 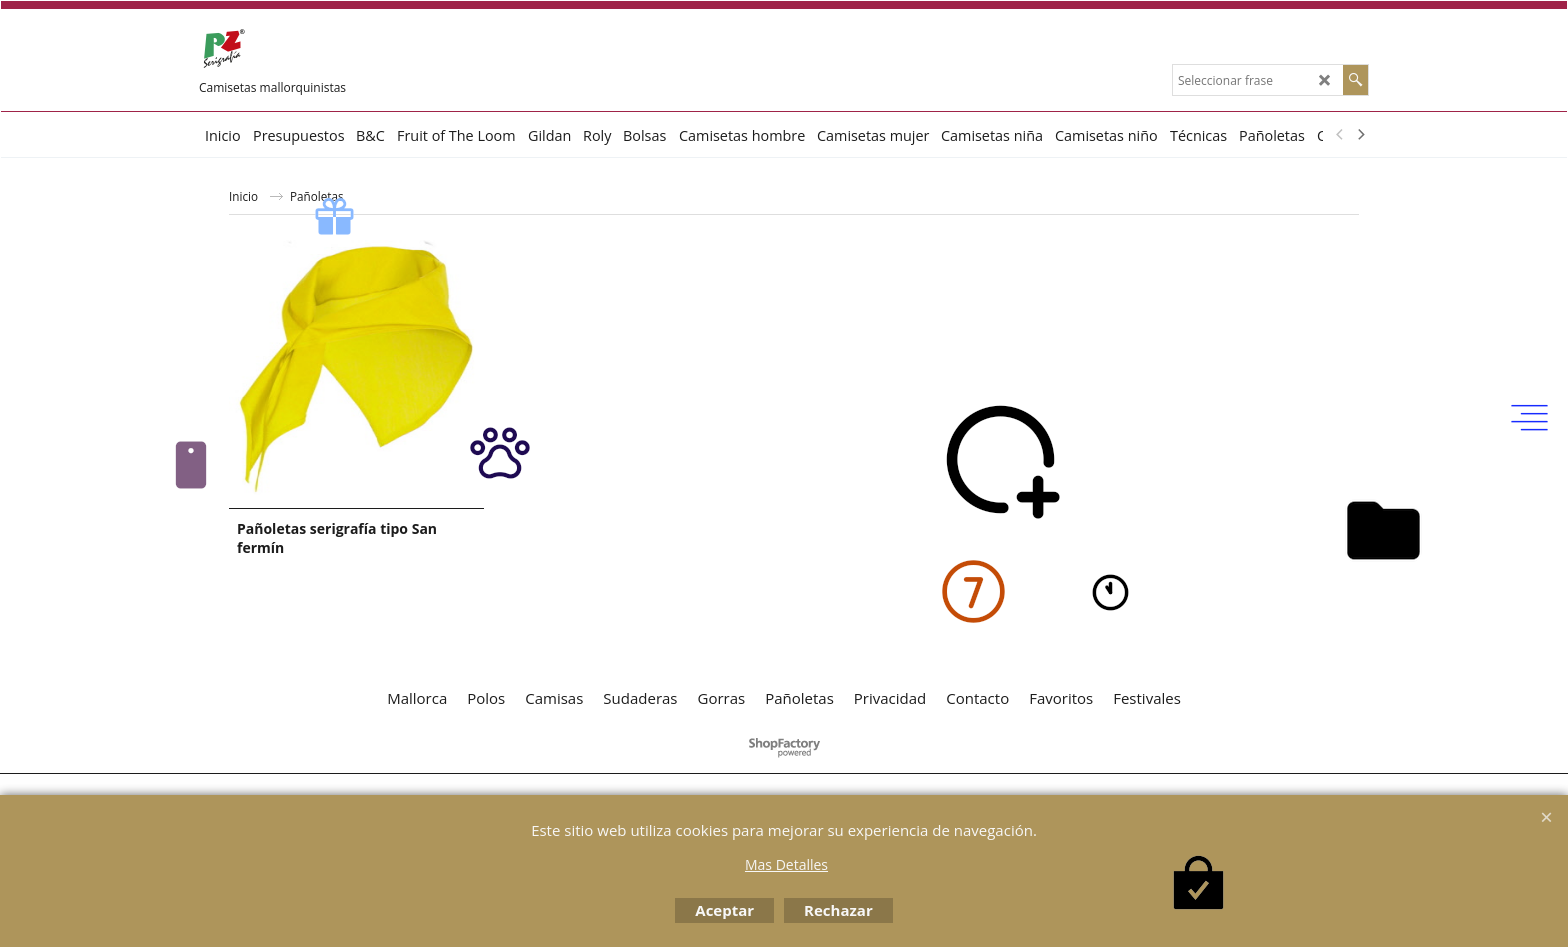 What do you see at coordinates (500, 453) in the screenshot?
I see `access pet-related features or settings` at bounding box center [500, 453].